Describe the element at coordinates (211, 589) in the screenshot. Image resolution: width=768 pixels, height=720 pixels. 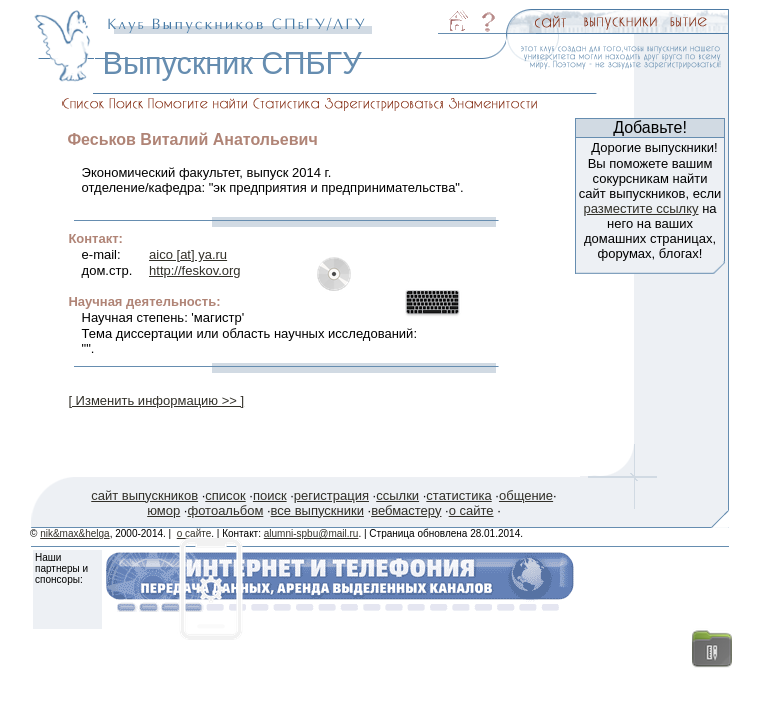
I see `indicates kde connect is running in the system tray` at that location.